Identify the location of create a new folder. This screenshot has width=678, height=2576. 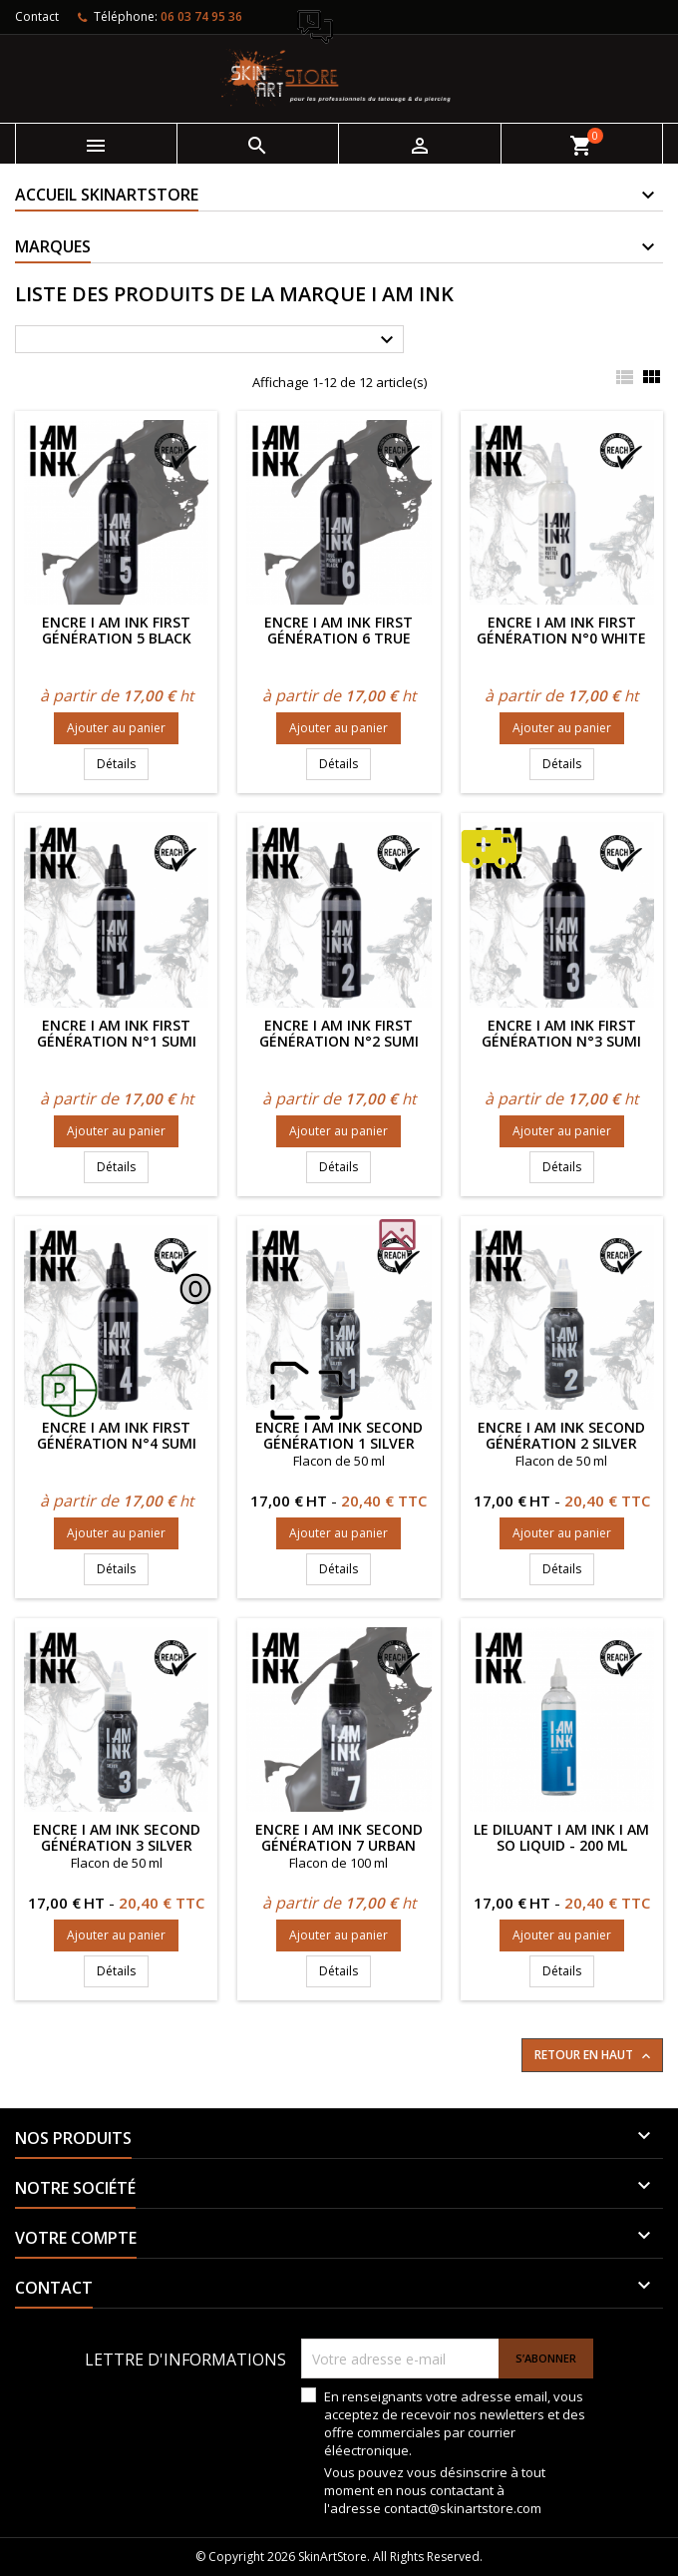
(306, 1389).